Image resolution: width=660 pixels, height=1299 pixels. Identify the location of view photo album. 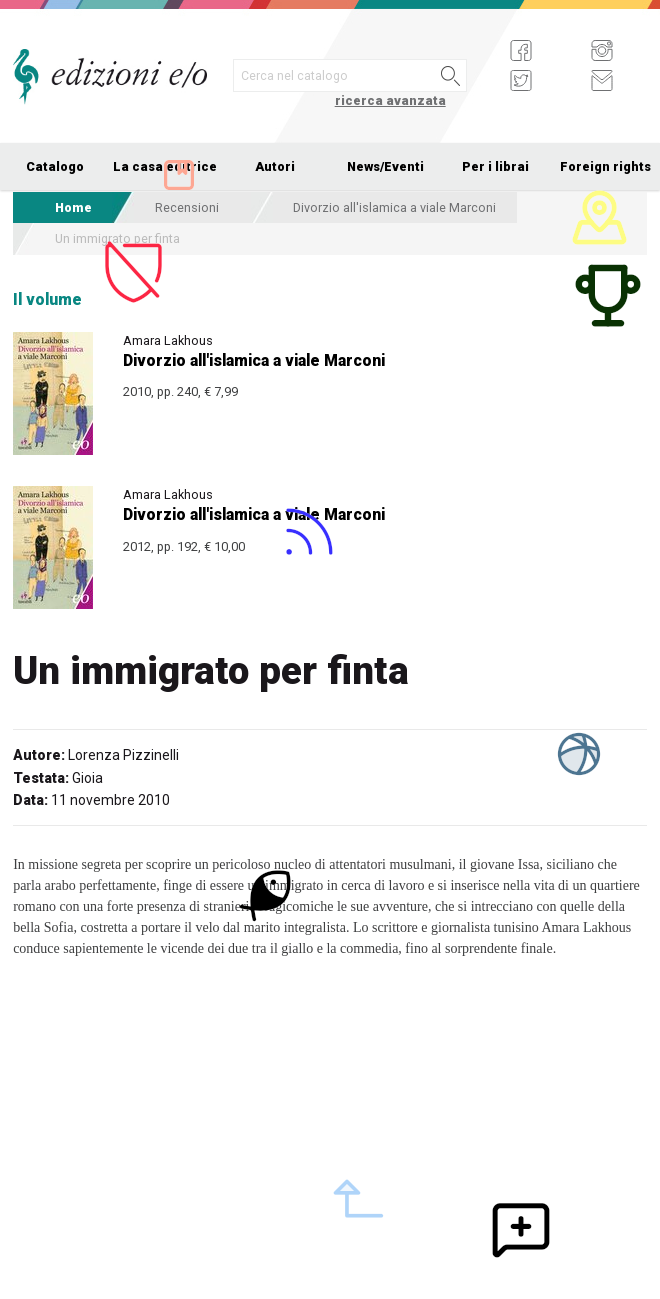
(179, 175).